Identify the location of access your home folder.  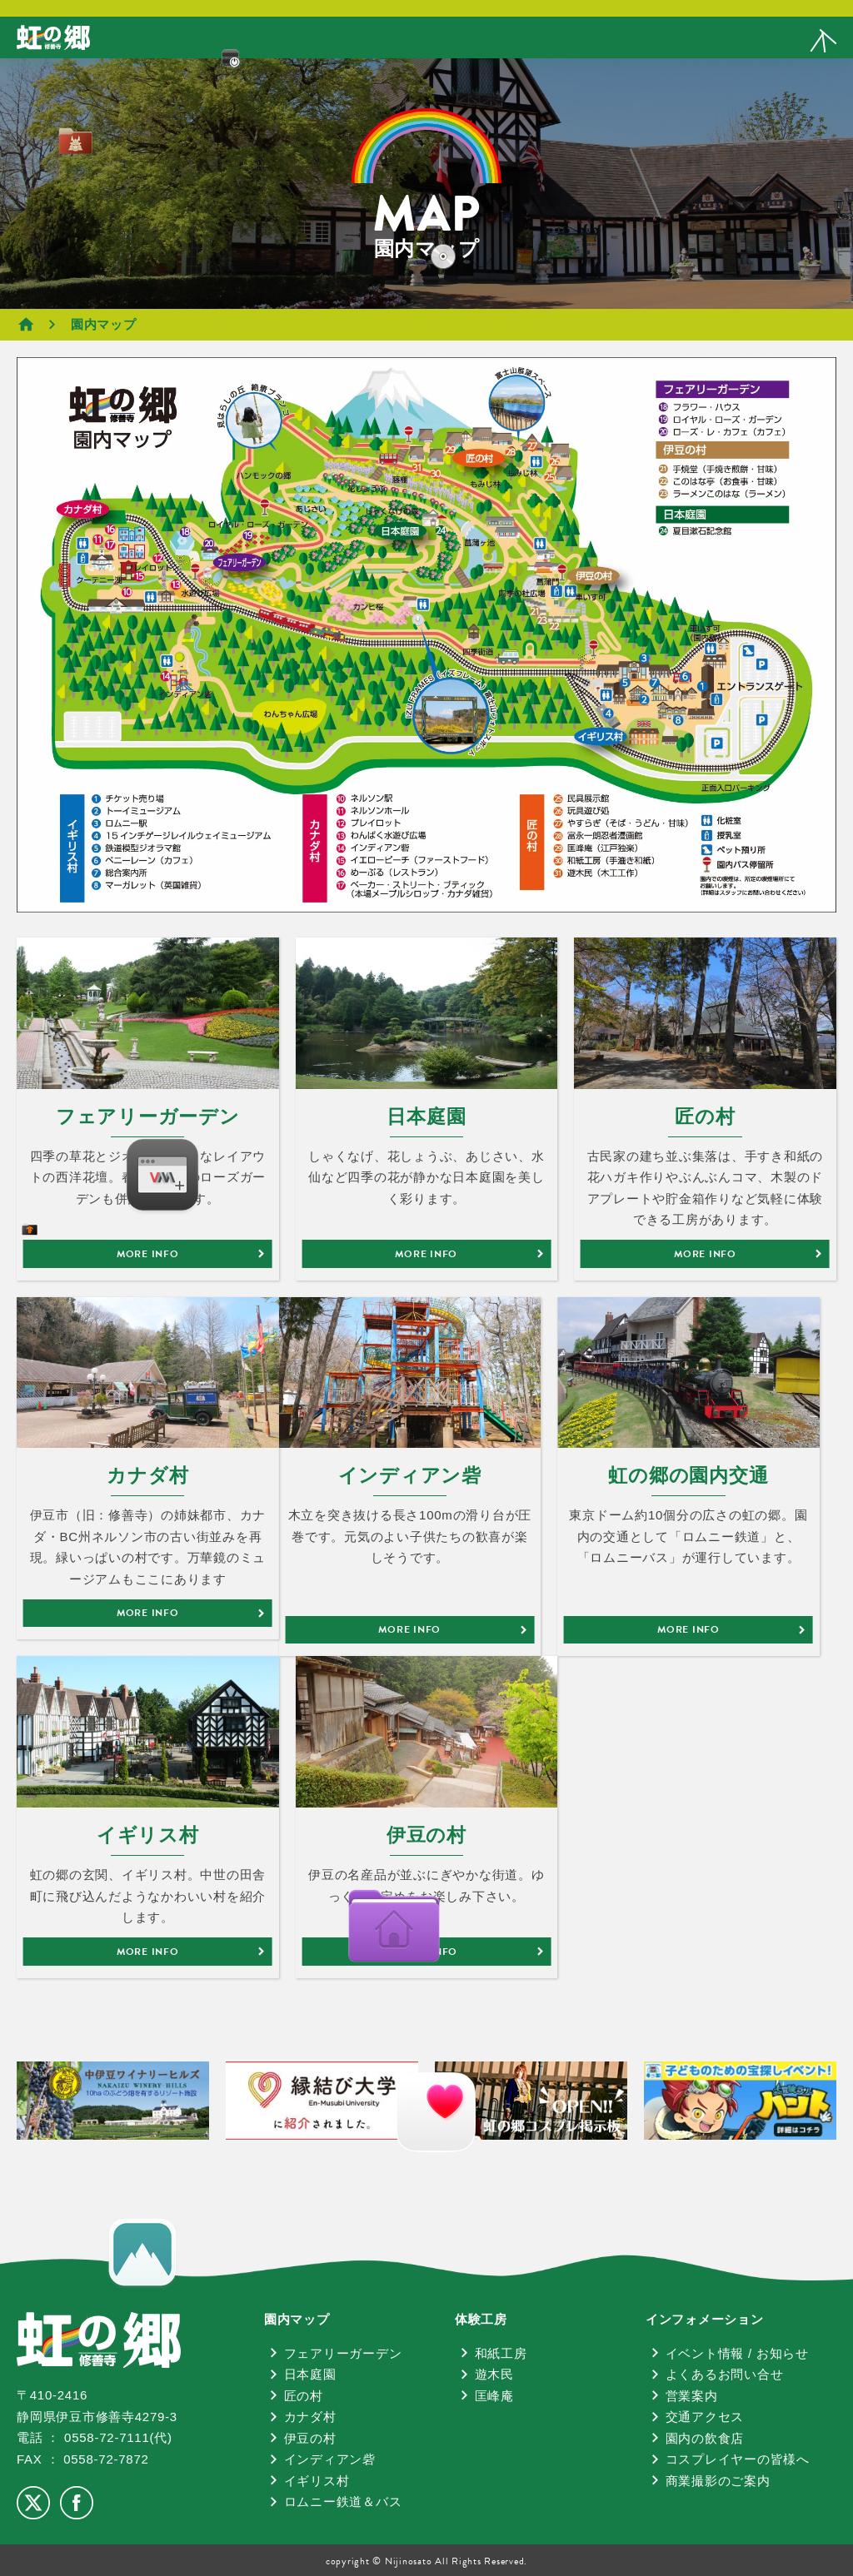
(394, 1926).